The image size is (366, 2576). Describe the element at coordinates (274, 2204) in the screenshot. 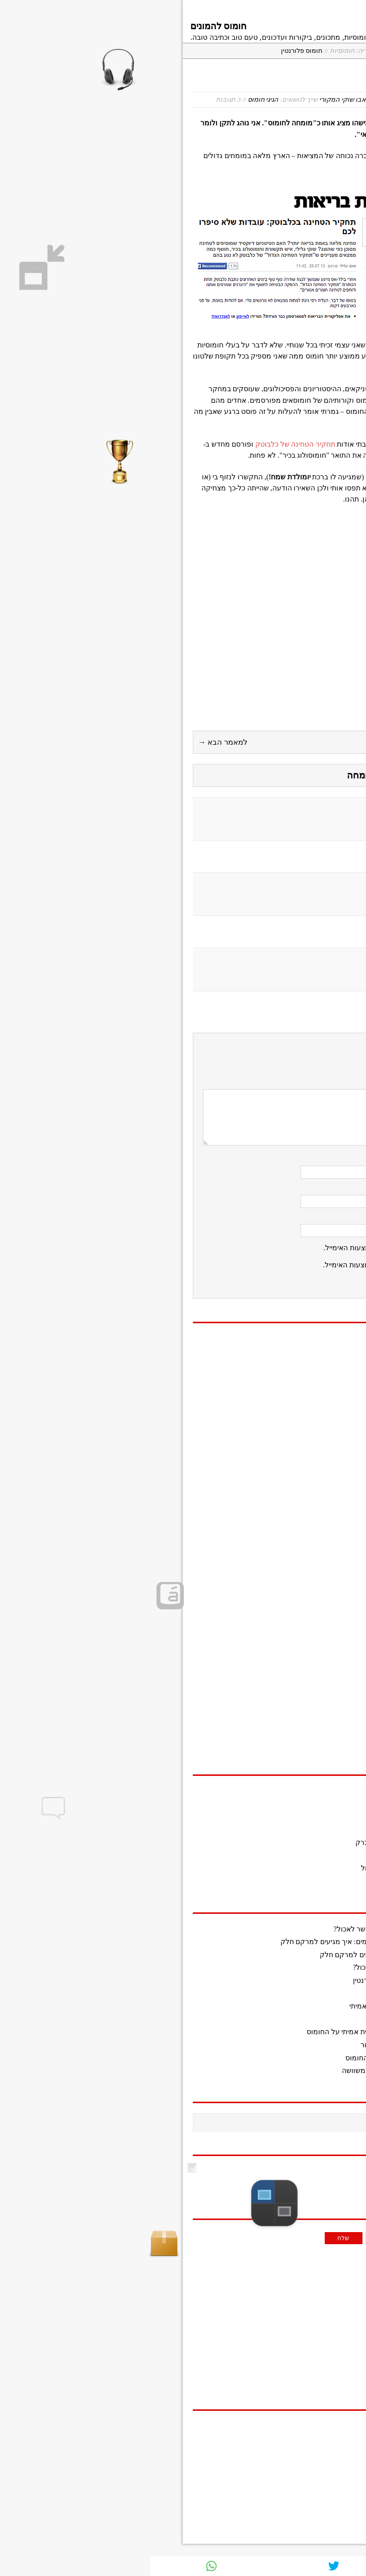

I see `access virtual desktop preferences` at that location.